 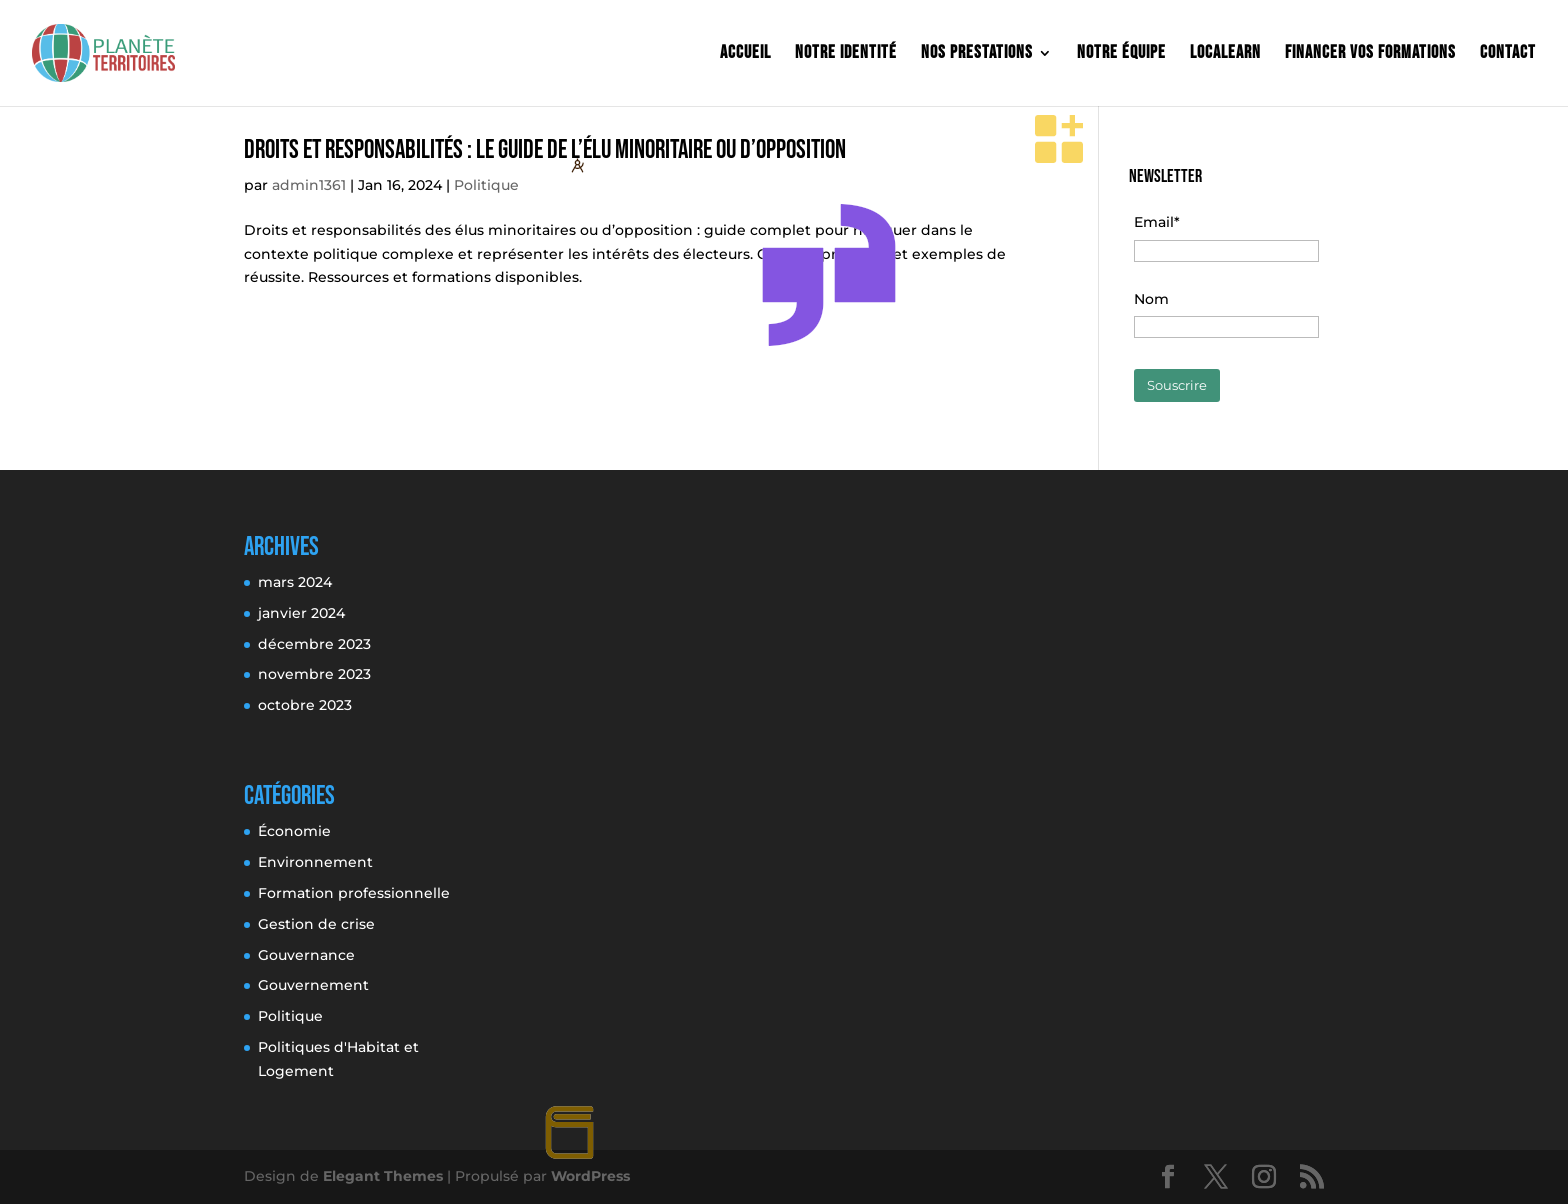 I want to click on add a new function or module, so click(x=1059, y=139).